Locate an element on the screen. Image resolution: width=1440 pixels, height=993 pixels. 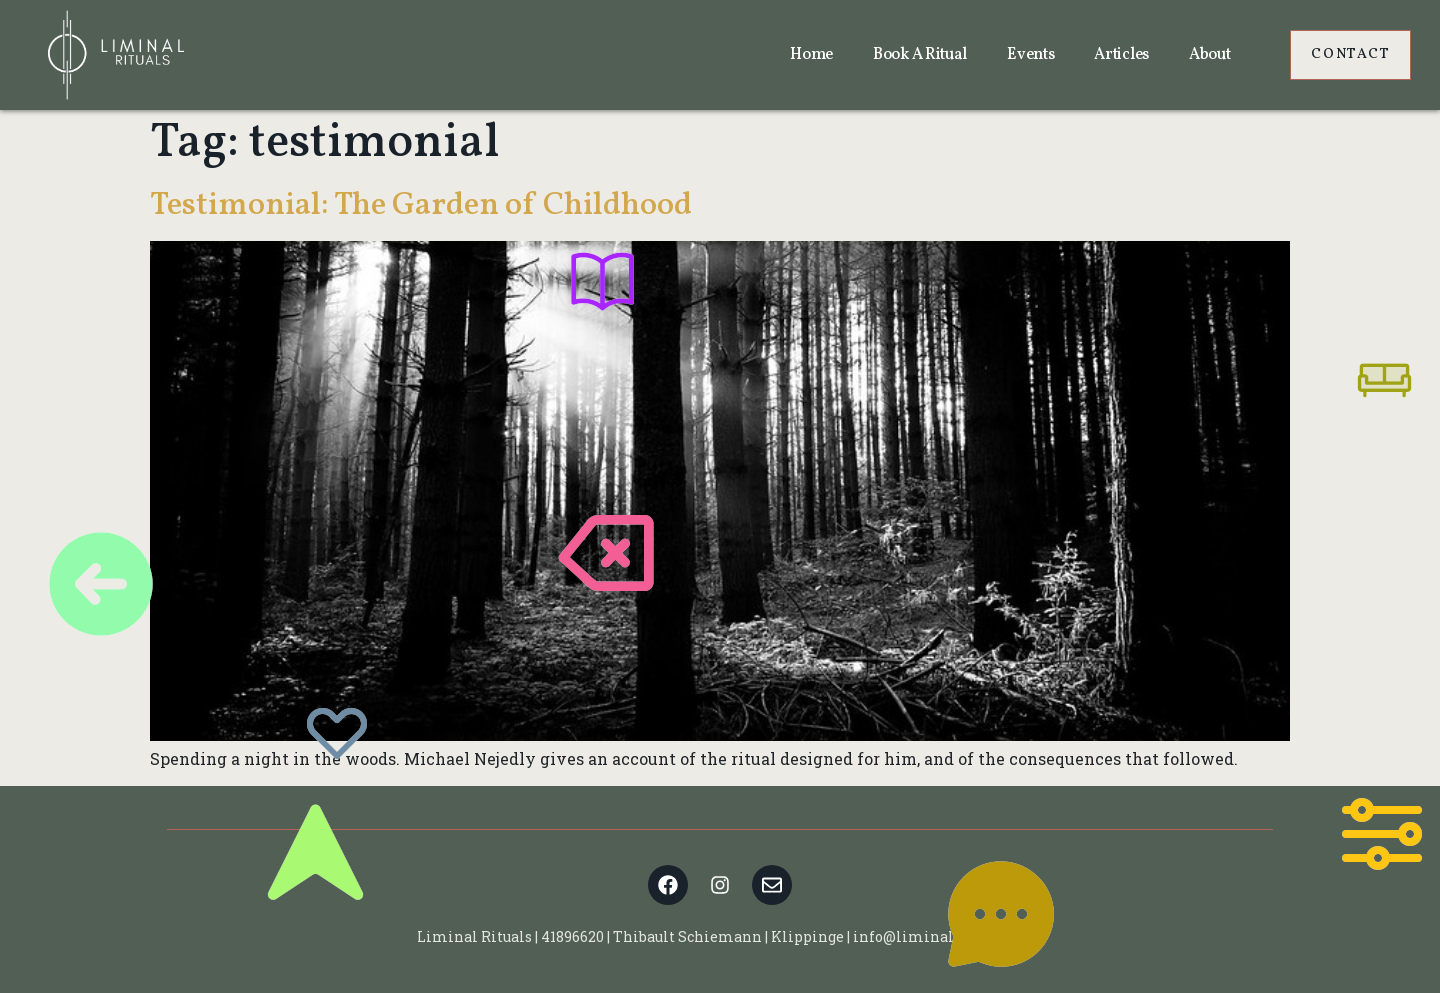
delete the previous character is located at coordinates (606, 553).